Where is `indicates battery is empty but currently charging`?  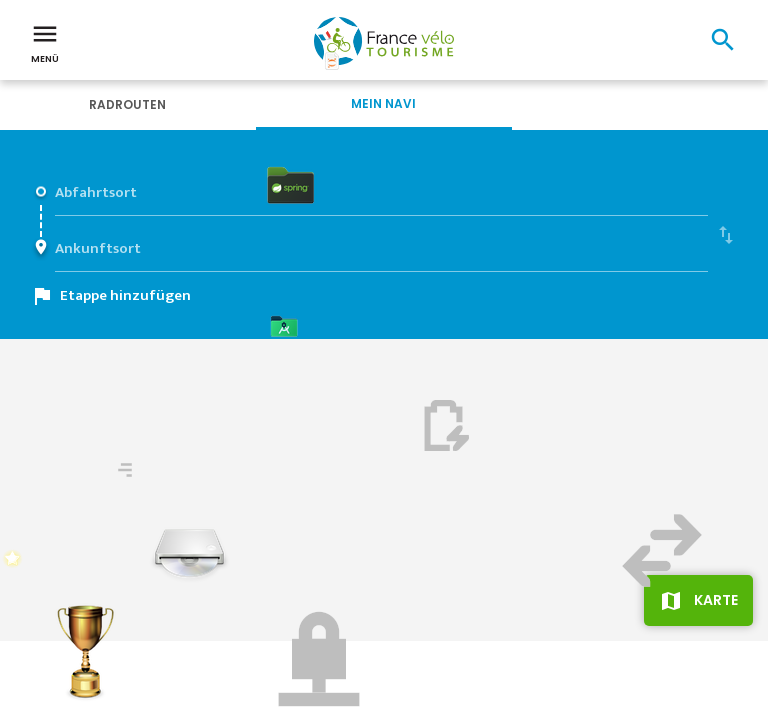 indicates battery is empty but currently charging is located at coordinates (443, 425).